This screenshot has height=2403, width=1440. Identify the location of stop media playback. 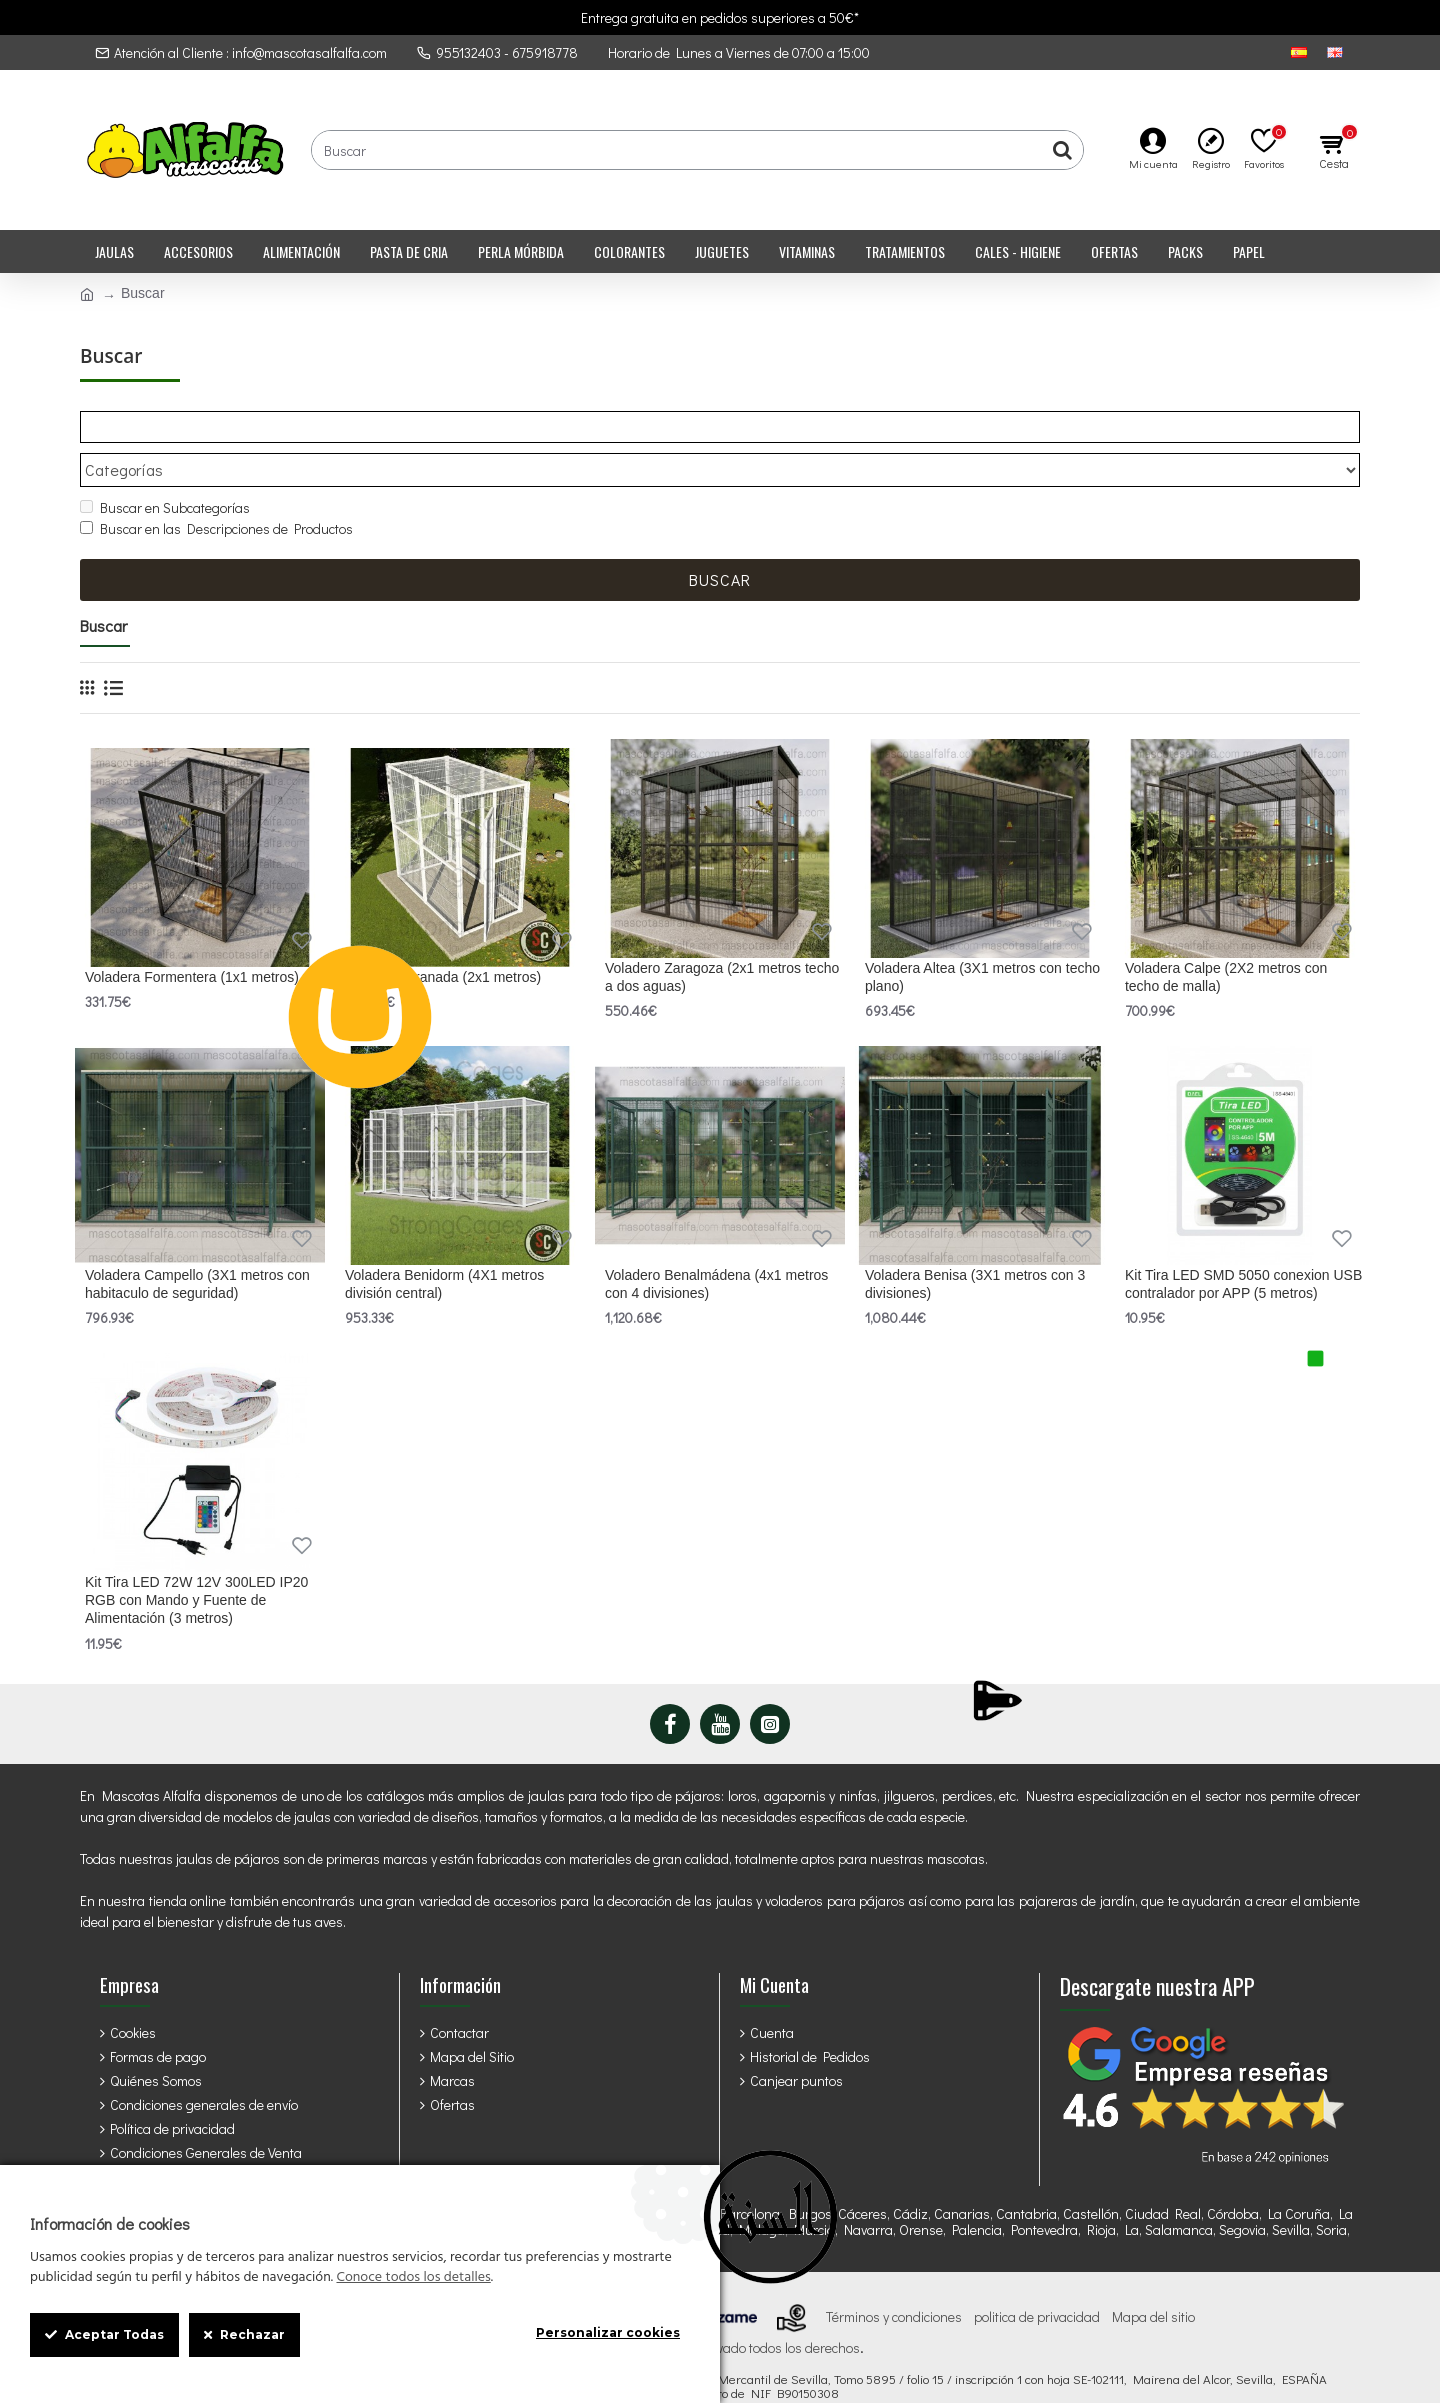
(1315, 1358).